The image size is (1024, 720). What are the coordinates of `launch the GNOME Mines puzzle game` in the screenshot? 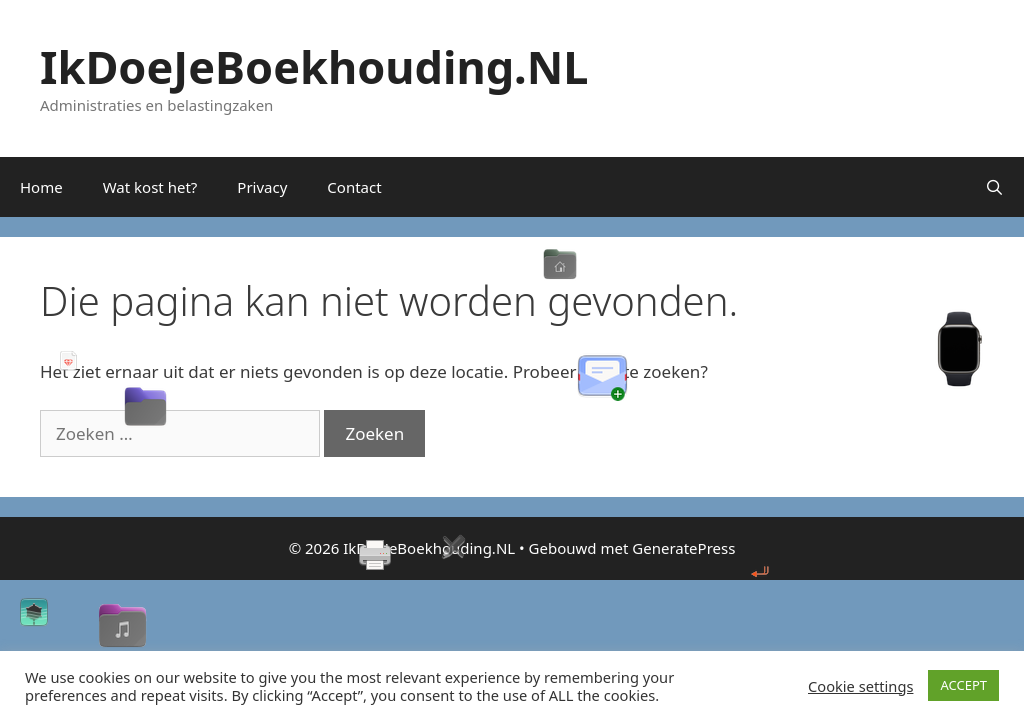 It's located at (34, 612).